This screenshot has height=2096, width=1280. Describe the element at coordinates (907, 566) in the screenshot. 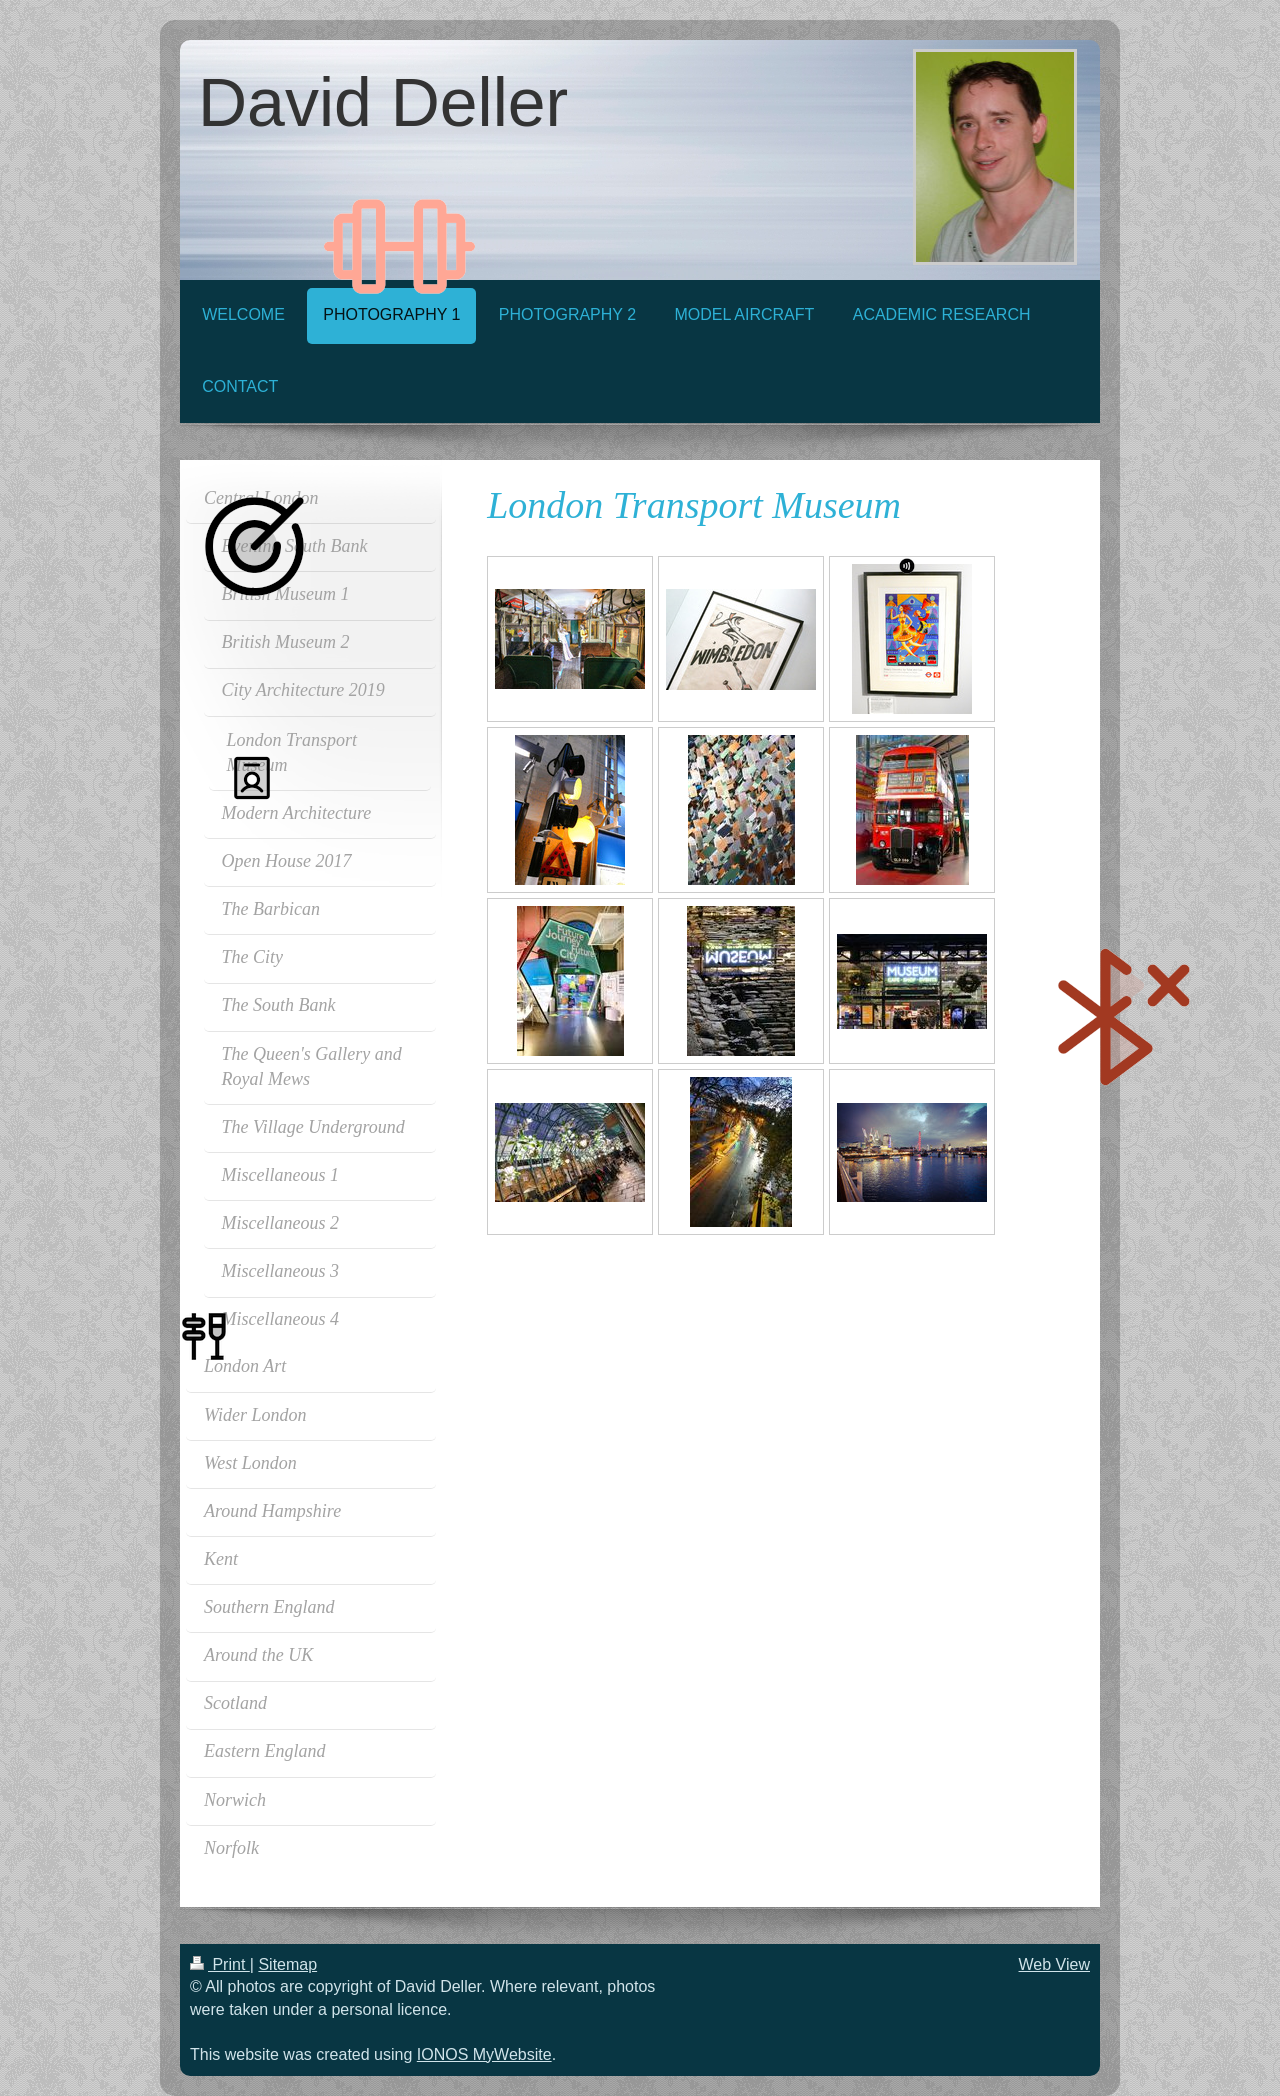

I see `tap to pay with contactless payment` at that location.